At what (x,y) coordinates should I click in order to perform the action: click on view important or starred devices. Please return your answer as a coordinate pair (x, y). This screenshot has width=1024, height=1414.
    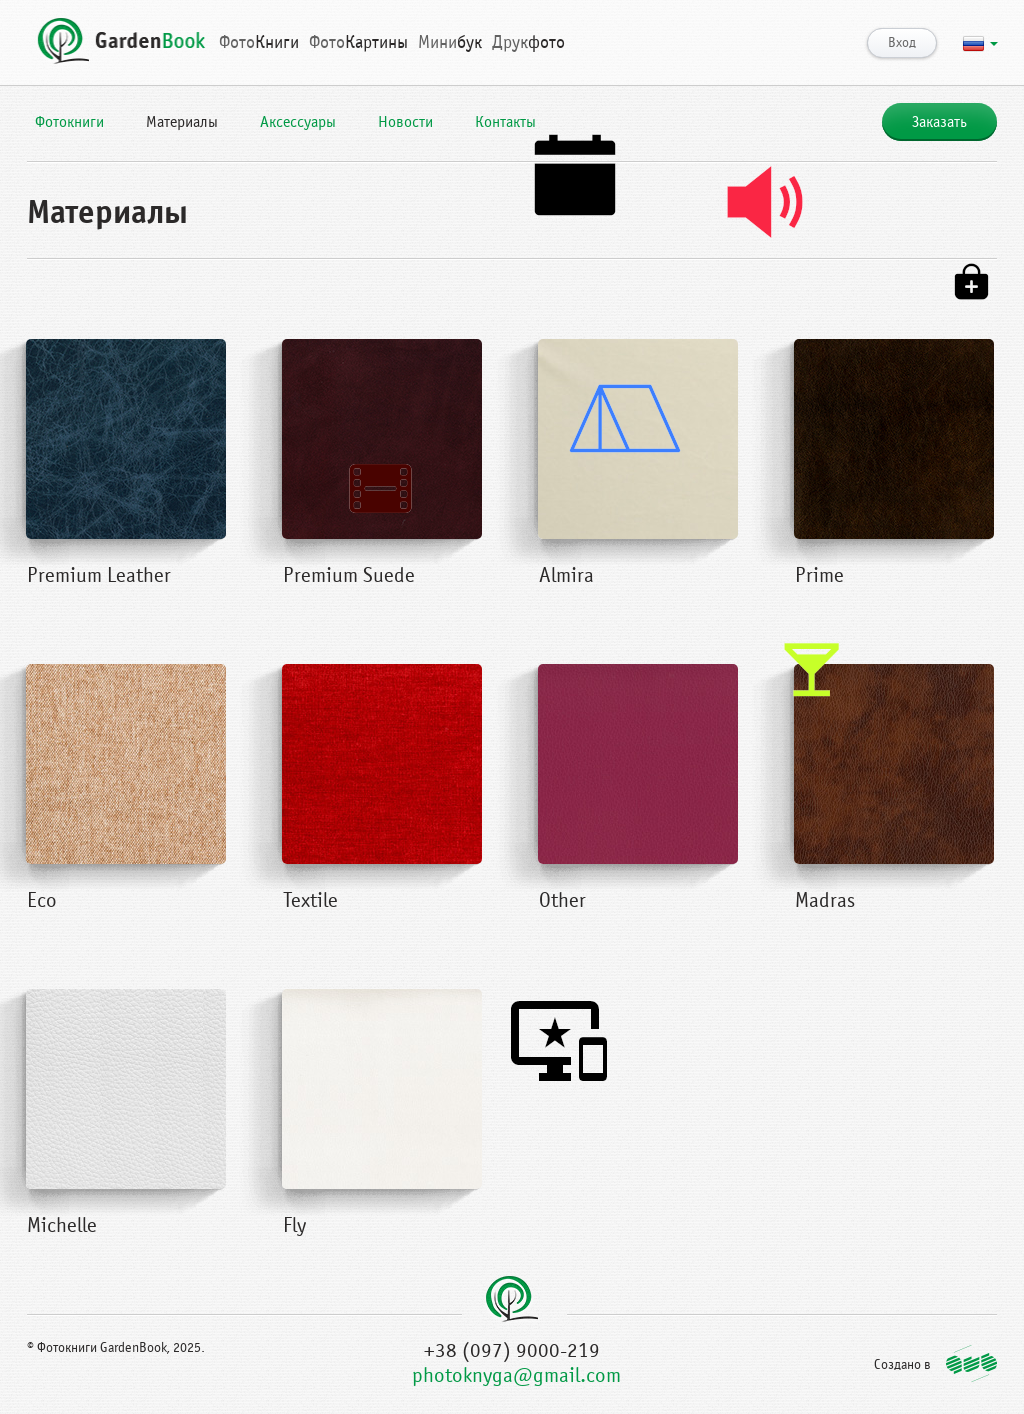
    Looking at the image, I should click on (559, 1041).